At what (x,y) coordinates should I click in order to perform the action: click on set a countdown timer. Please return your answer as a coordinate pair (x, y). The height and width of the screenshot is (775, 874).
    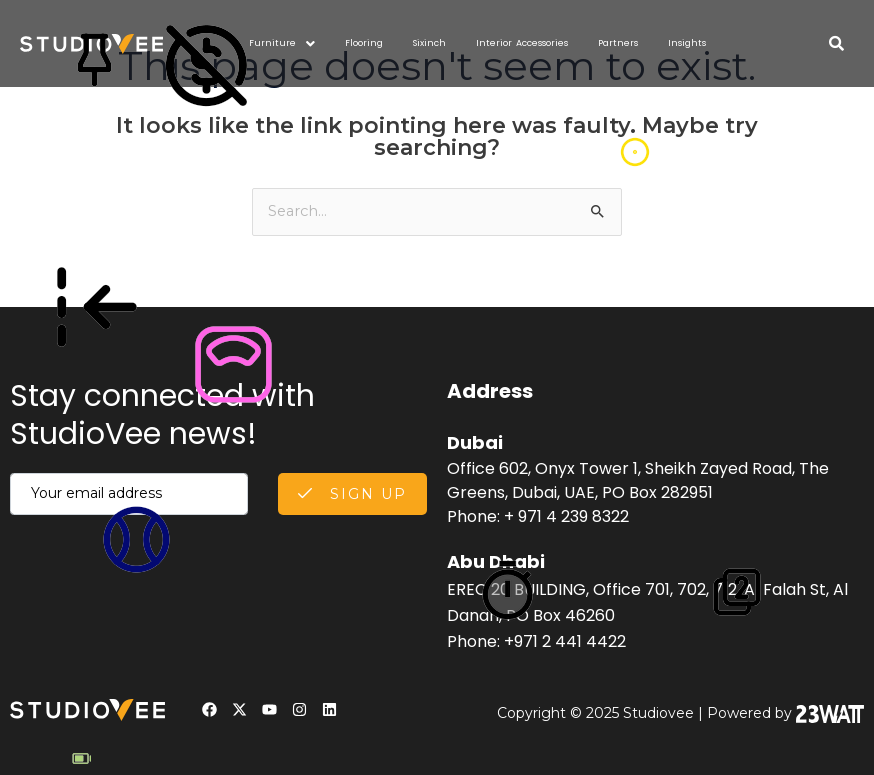
    Looking at the image, I should click on (507, 591).